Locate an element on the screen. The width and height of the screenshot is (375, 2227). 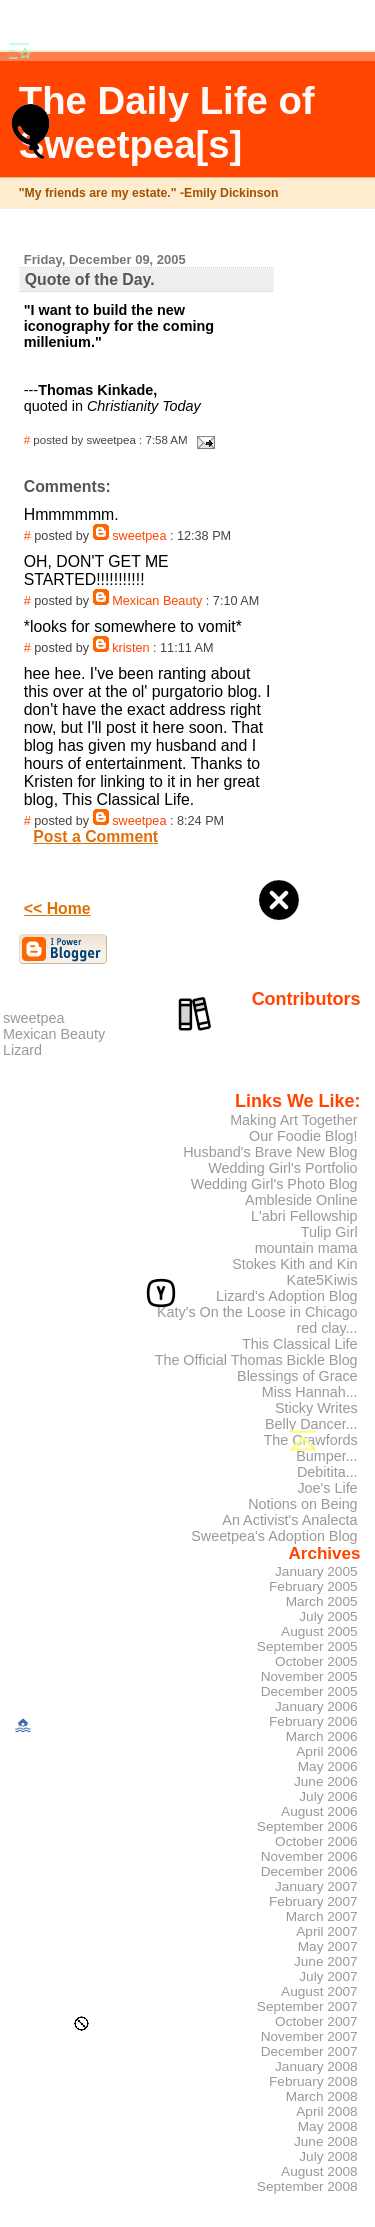
indicates items starting with the letter Y is located at coordinates (161, 1293).